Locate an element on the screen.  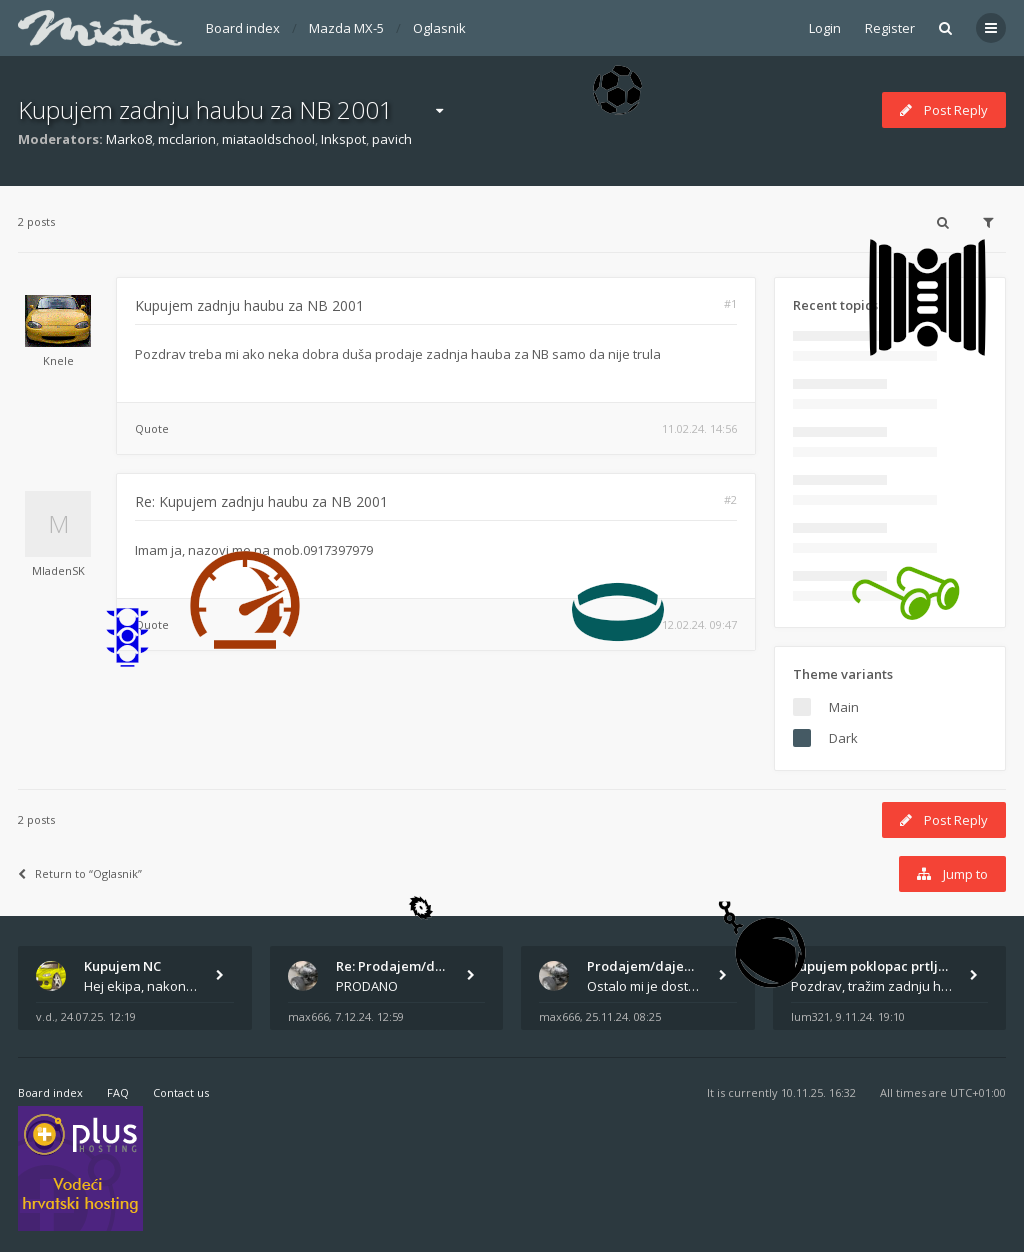
view speed or performance metrics is located at coordinates (245, 600).